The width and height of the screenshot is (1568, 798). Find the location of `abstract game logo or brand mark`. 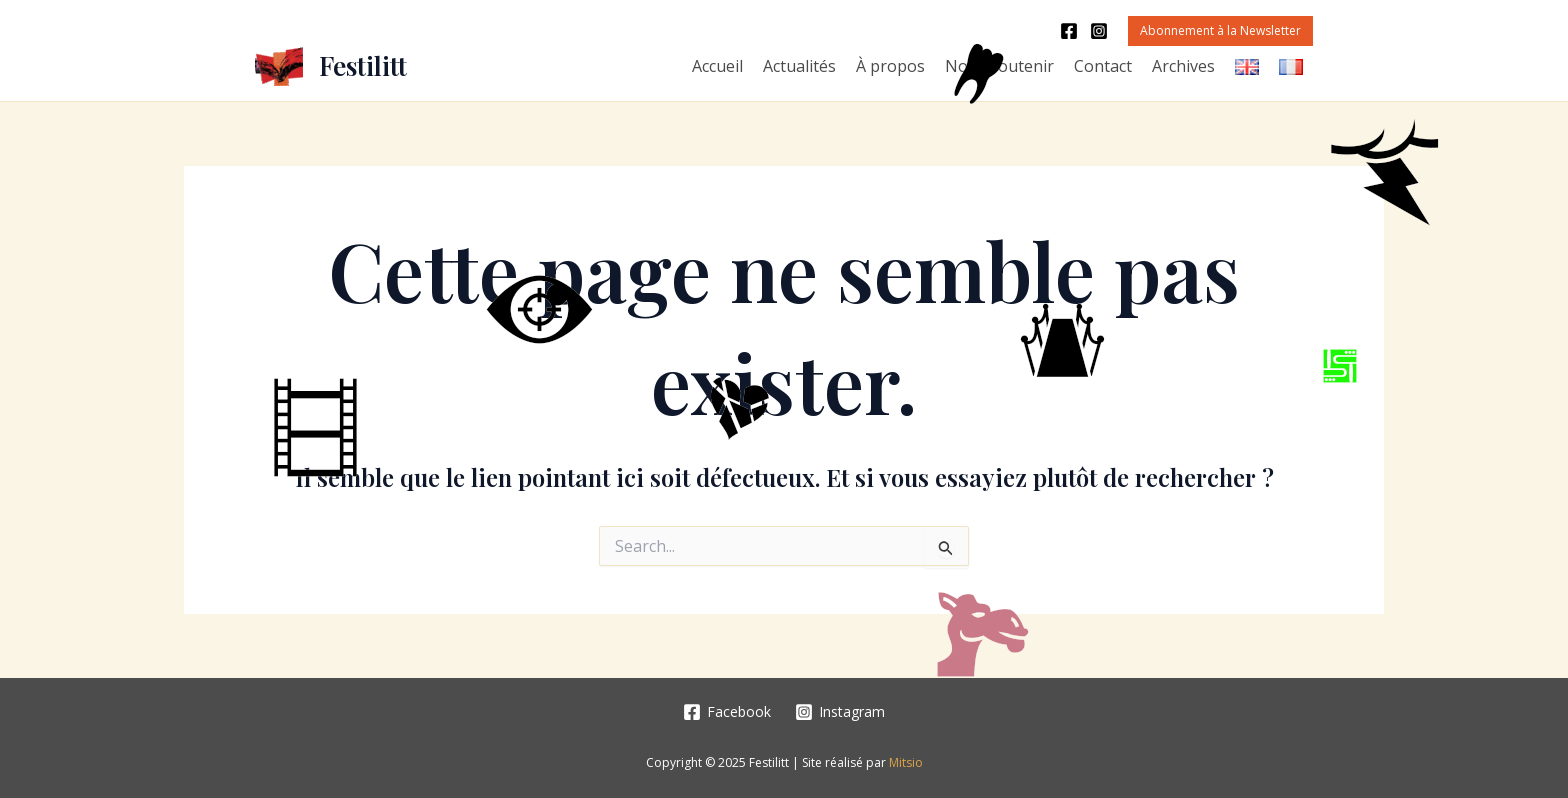

abstract game logo or brand mark is located at coordinates (1340, 366).